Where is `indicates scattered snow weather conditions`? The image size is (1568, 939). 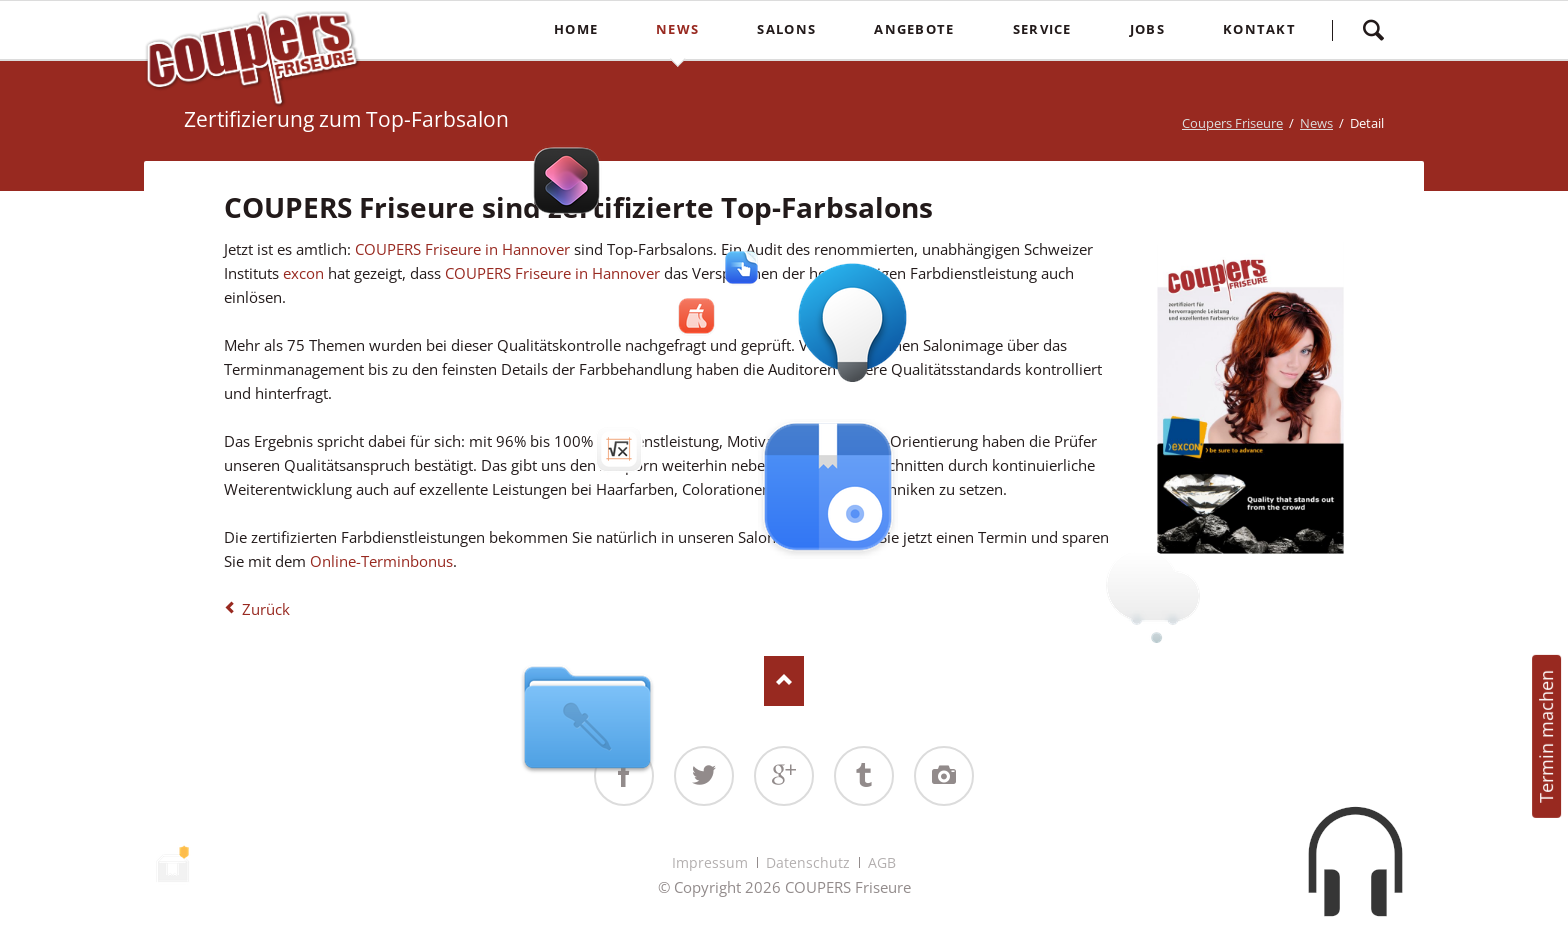
indicates scattered snow weather conditions is located at coordinates (1153, 596).